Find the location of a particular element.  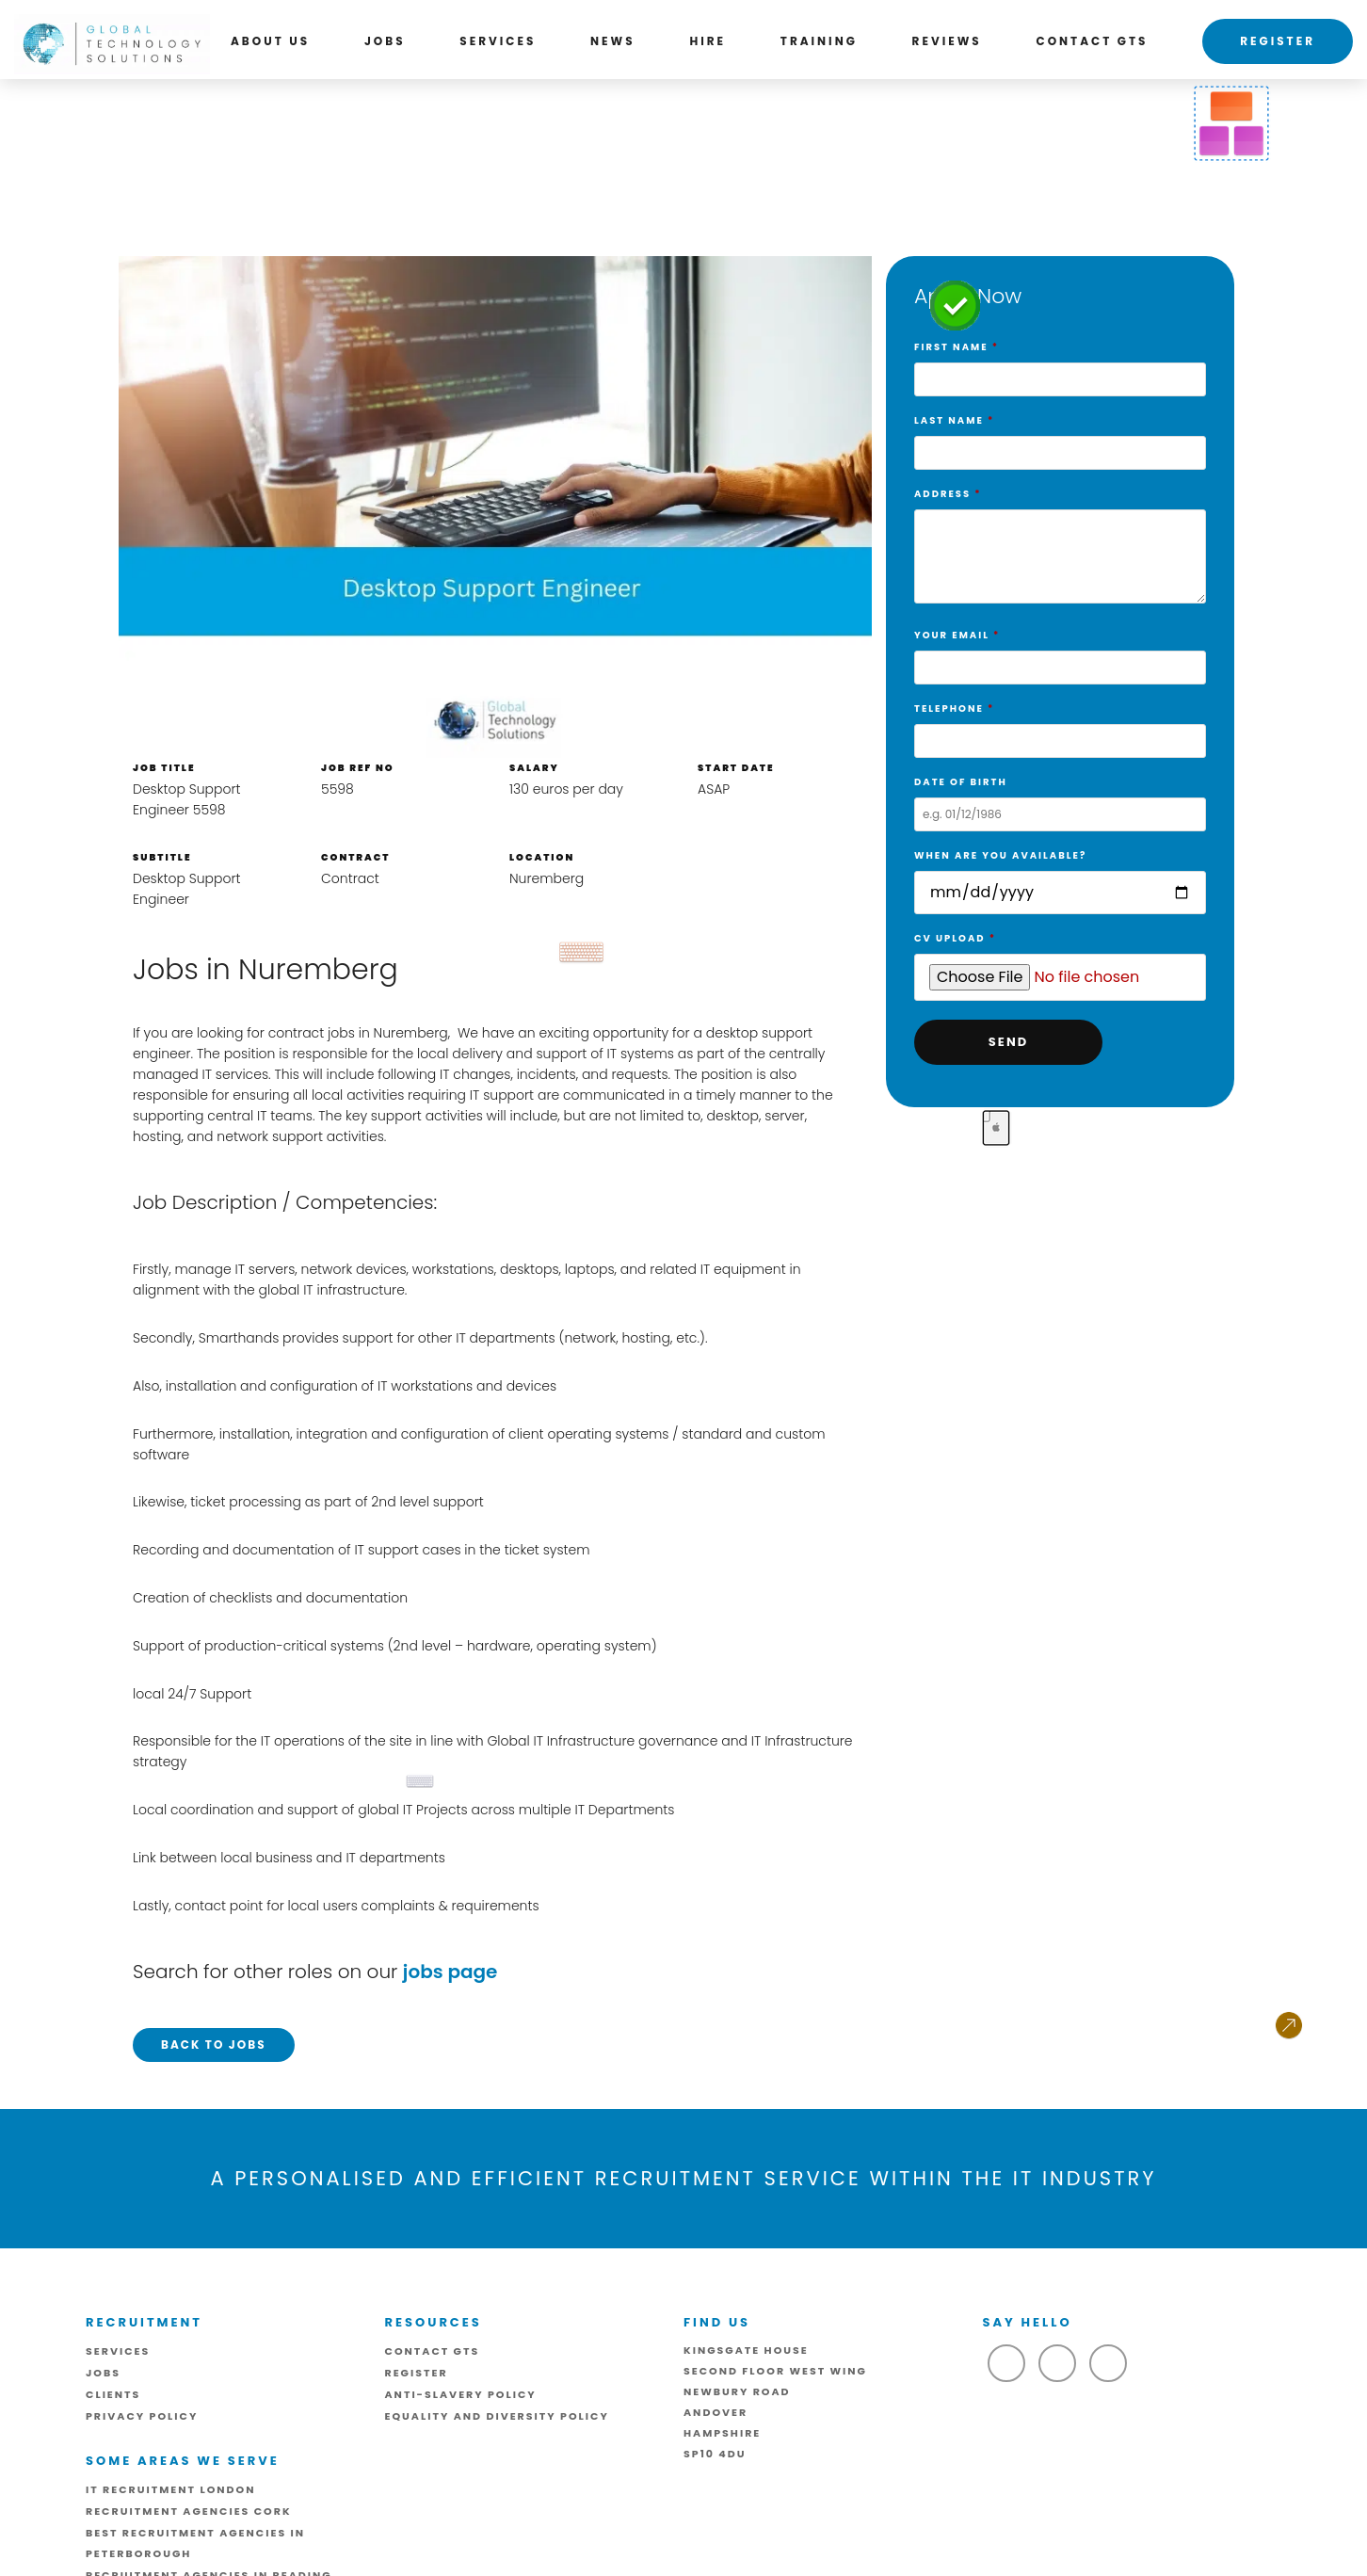

indicates keyboard backlight set to orange/warm color is located at coordinates (581, 952).